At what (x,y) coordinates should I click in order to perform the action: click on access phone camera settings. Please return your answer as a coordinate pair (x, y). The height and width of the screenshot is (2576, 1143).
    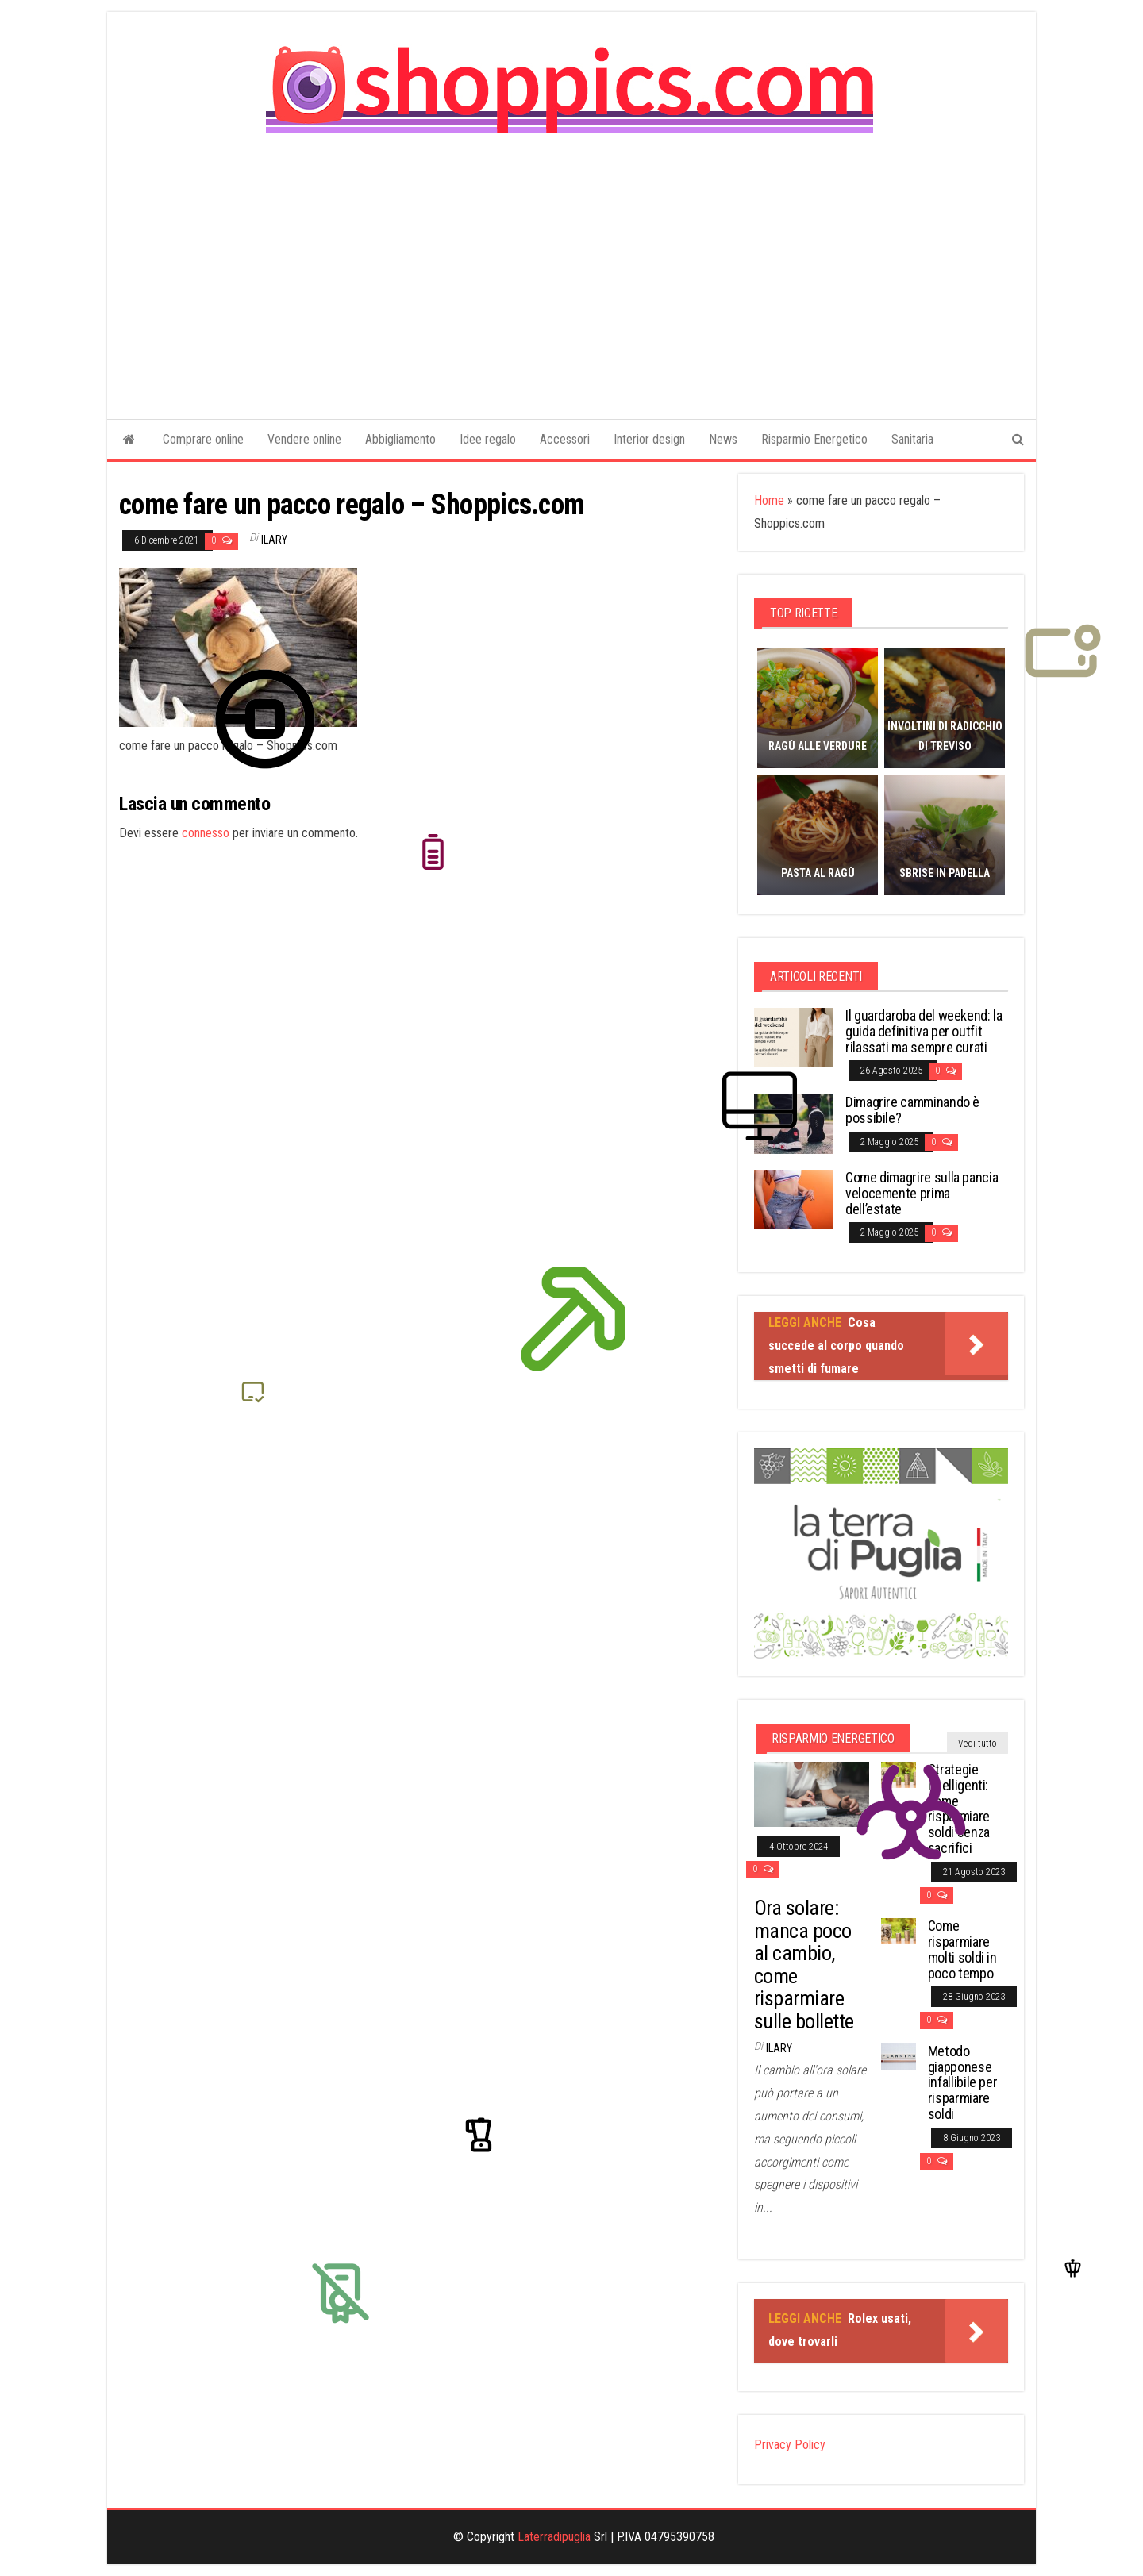
    Looking at the image, I should click on (1063, 651).